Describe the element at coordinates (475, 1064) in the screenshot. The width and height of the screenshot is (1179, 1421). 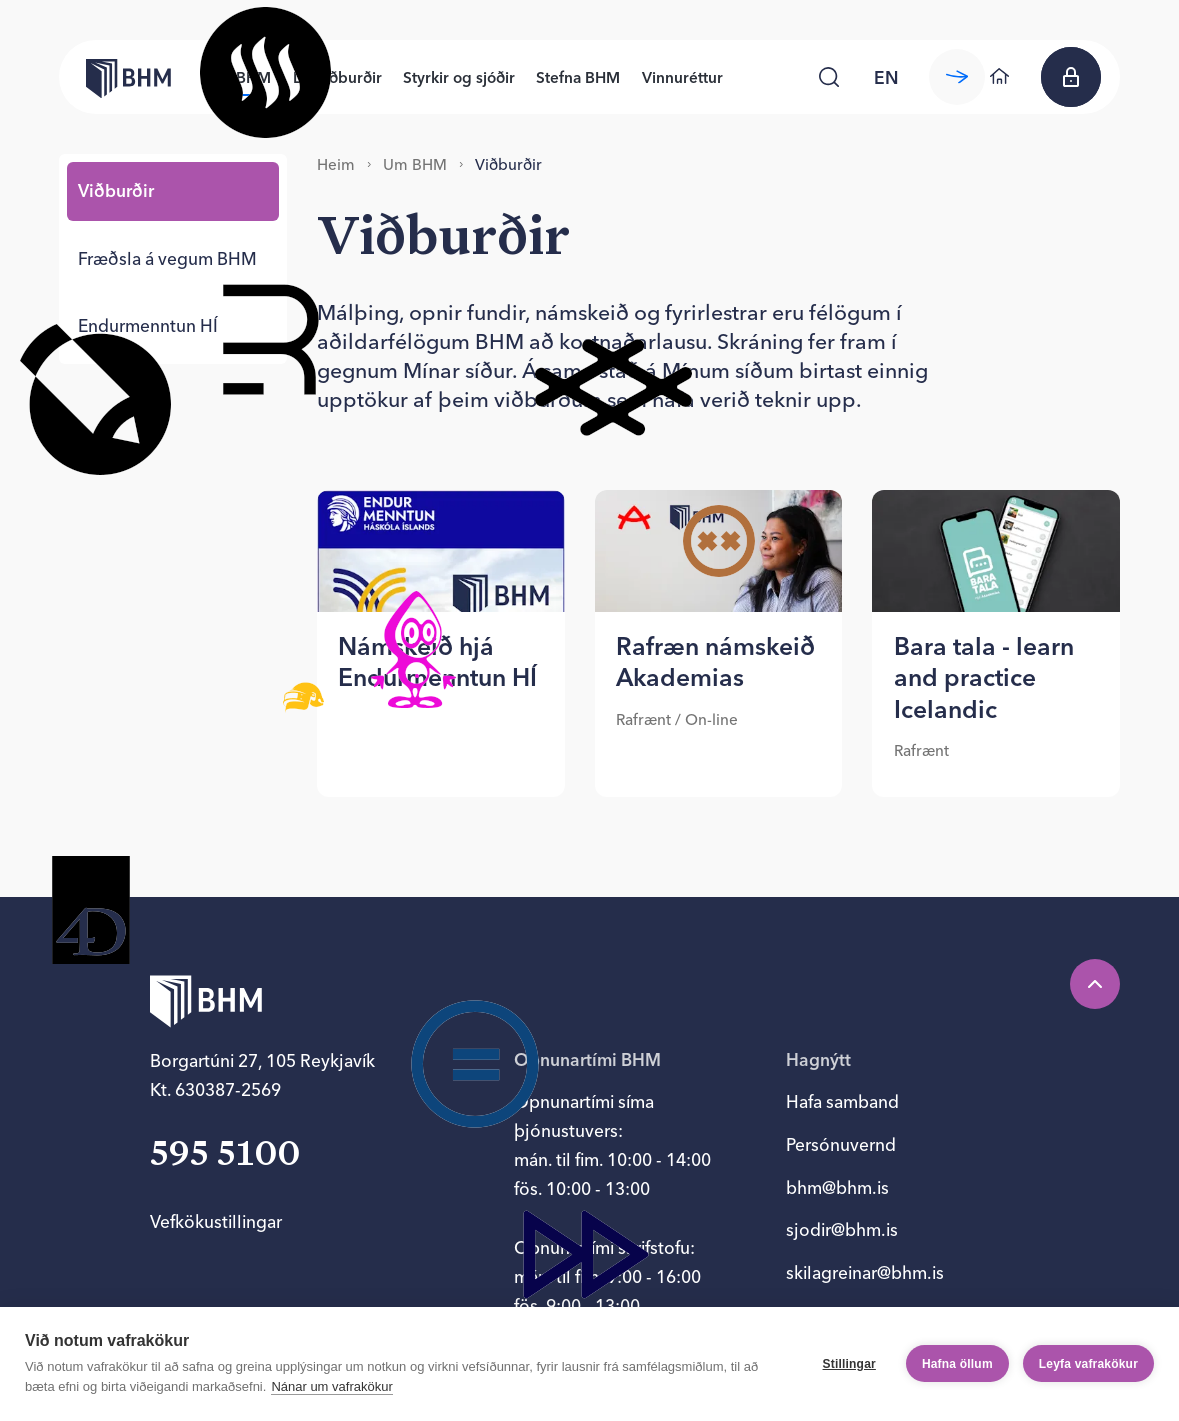
I see `indicates creative commons no derivatives license` at that location.